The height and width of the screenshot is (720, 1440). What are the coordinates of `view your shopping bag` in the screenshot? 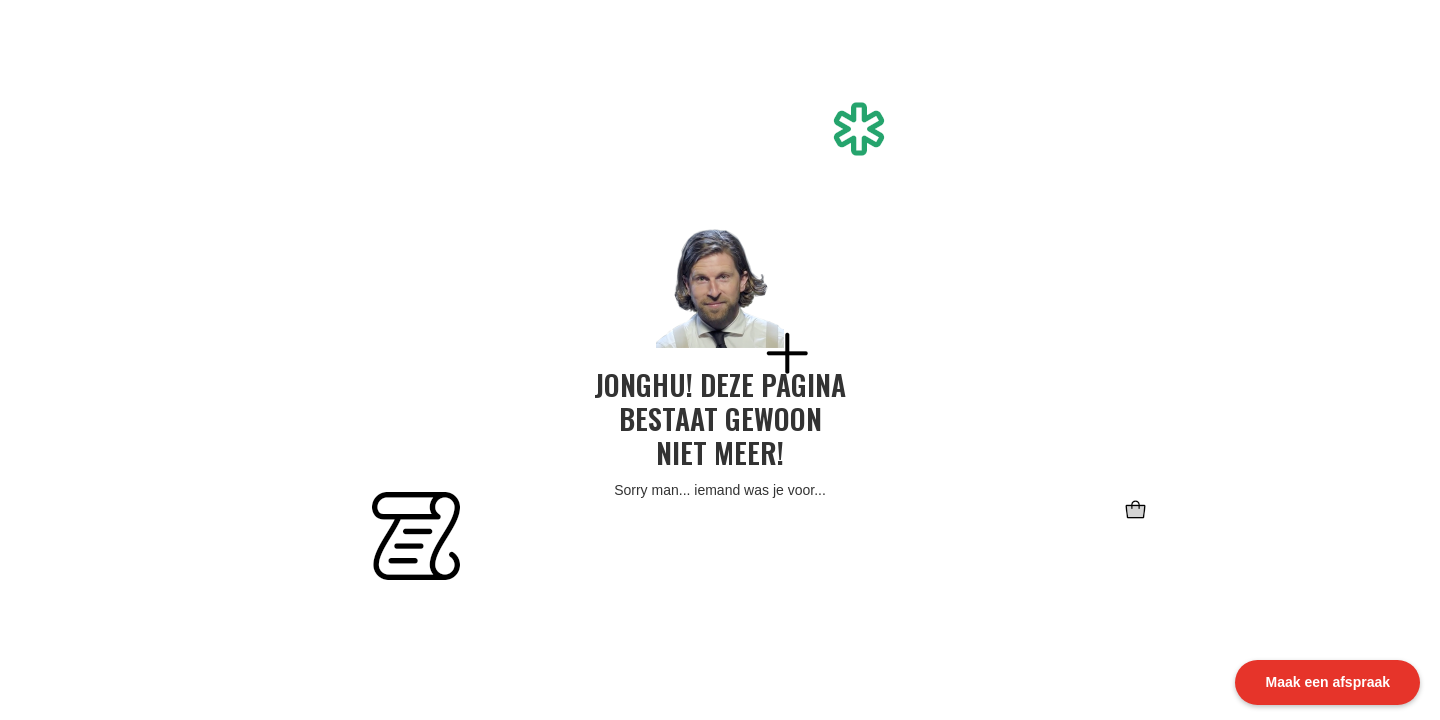 It's located at (1135, 510).